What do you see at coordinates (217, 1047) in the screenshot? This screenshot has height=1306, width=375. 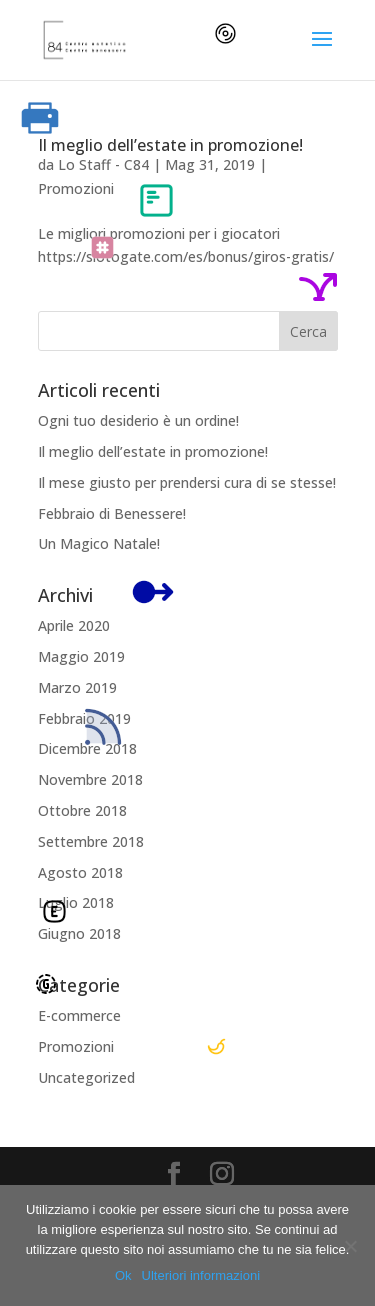 I see `indicates spicy food or heat level` at bounding box center [217, 1047].